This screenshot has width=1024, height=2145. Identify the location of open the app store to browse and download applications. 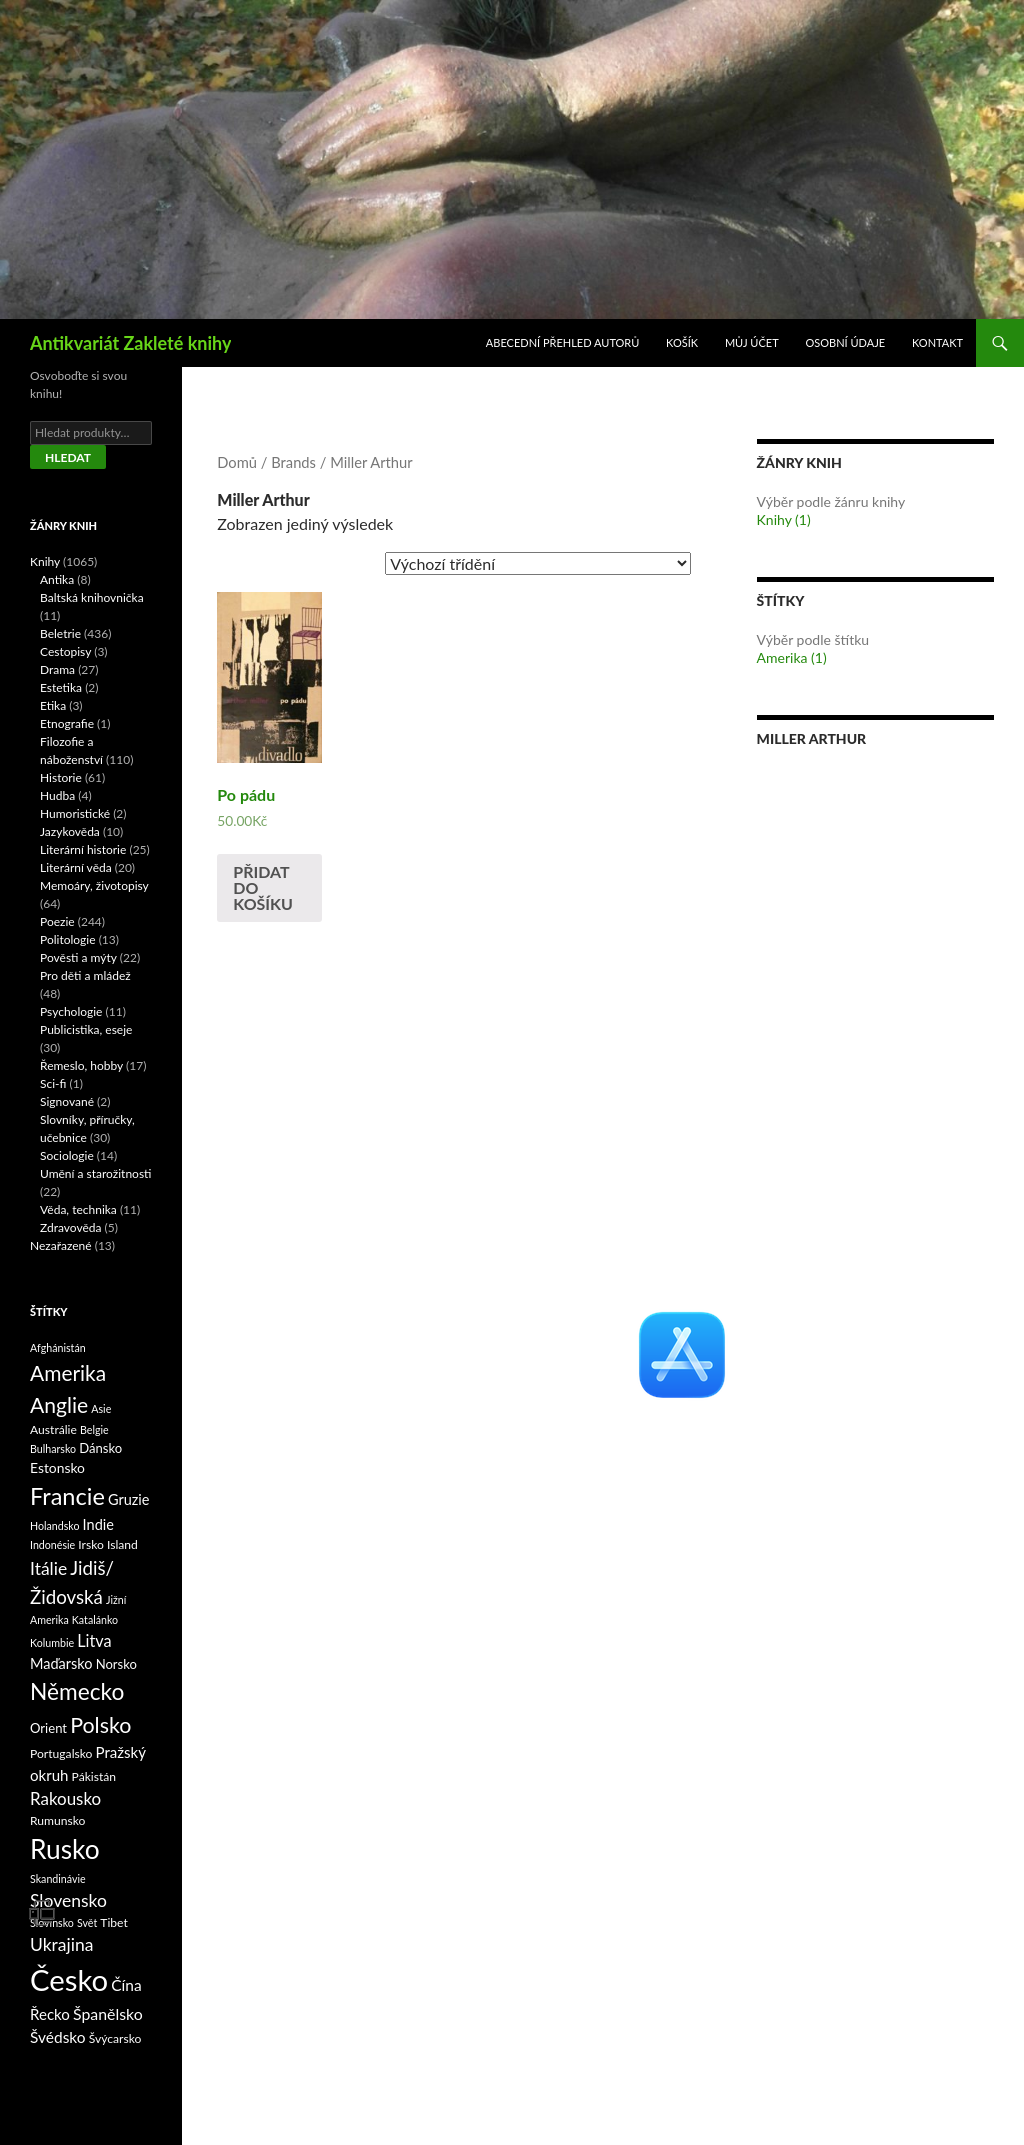
(682, 1355).